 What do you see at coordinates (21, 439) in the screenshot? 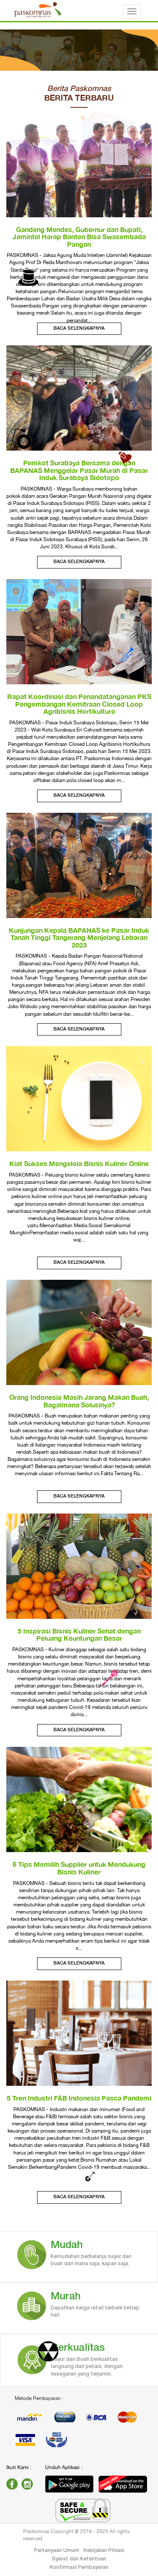
I see `access vehicle repair or tire change tools` at bounding box center [21, 439].